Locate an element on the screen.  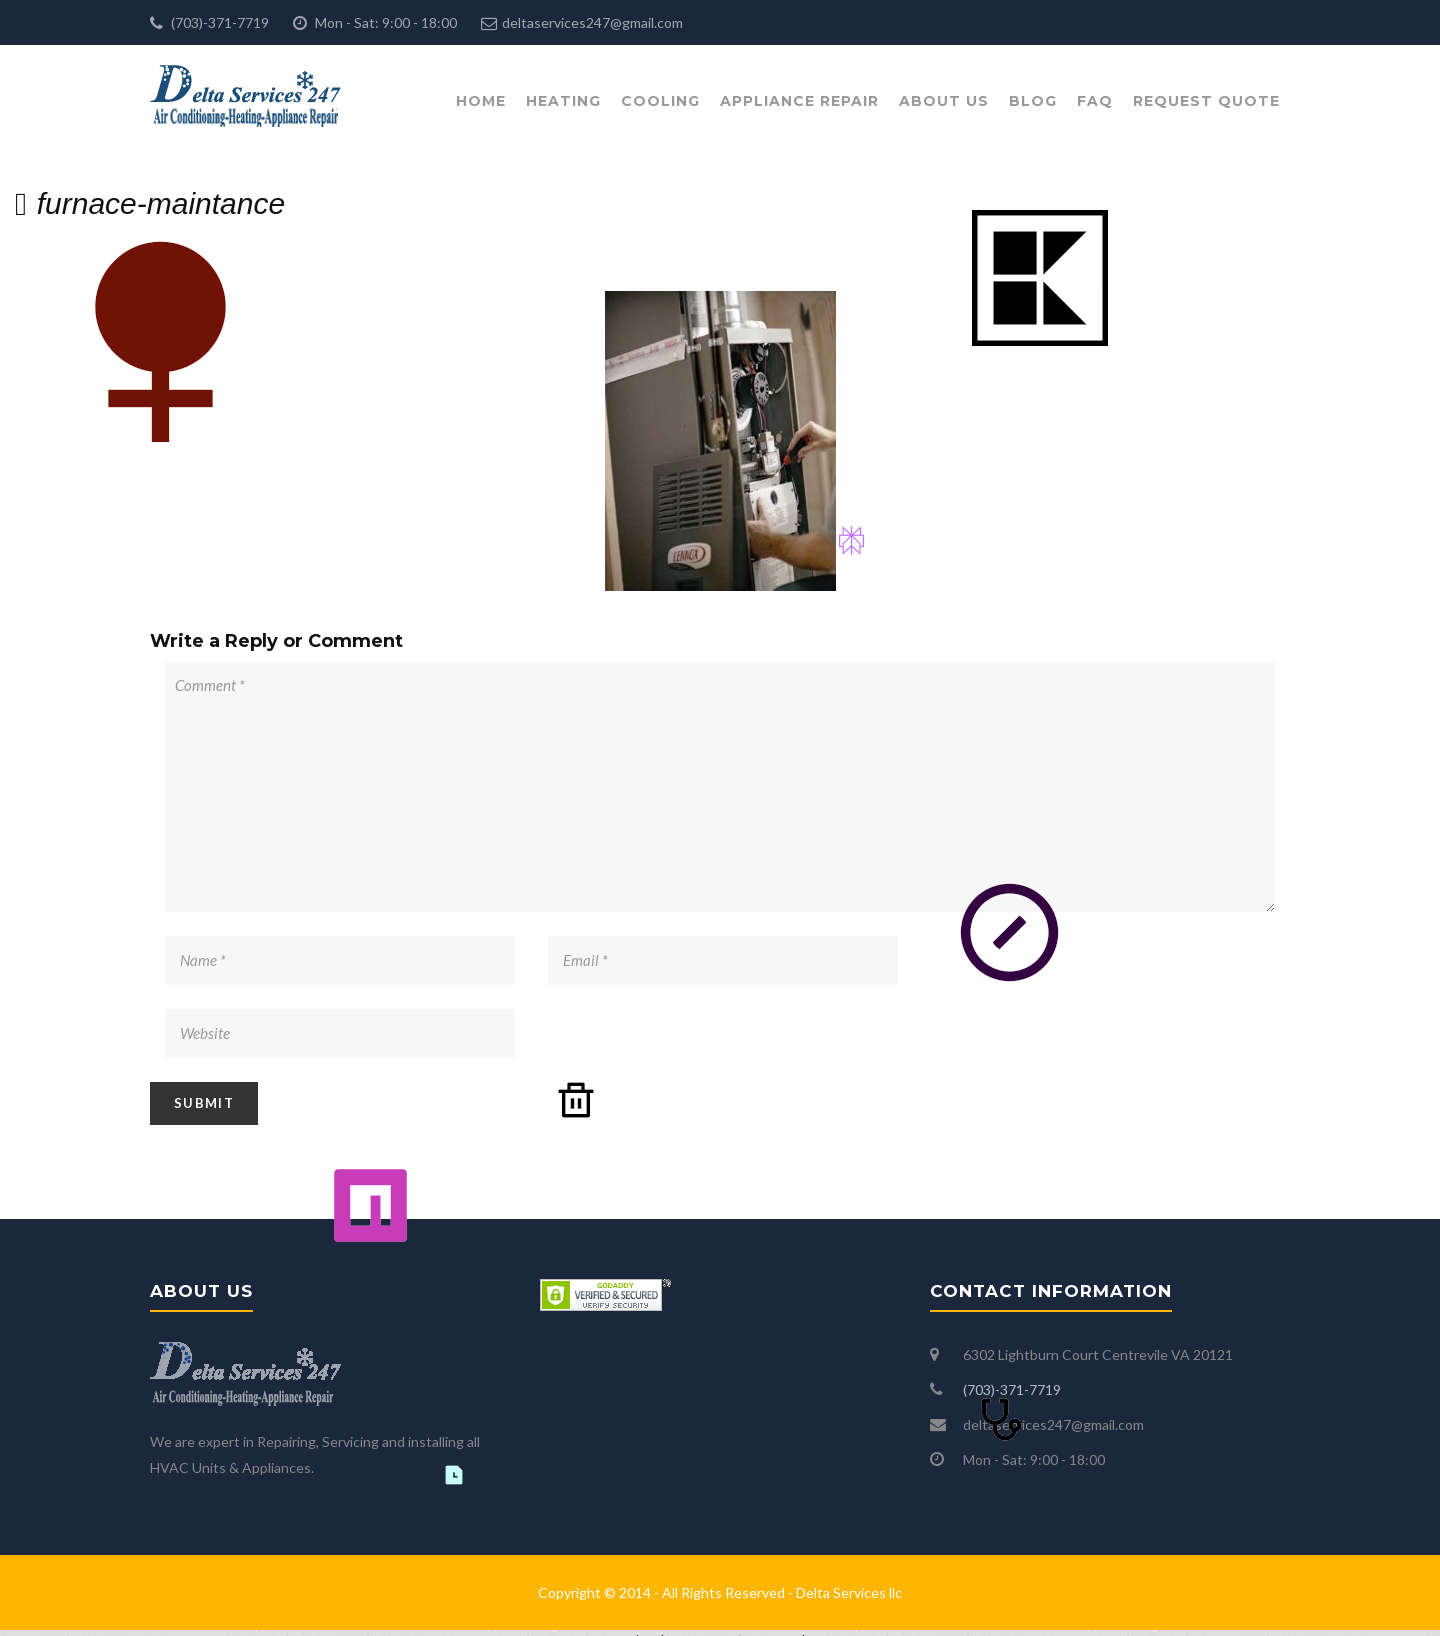
indicates female or women's option is located at coordinates (160, 337).